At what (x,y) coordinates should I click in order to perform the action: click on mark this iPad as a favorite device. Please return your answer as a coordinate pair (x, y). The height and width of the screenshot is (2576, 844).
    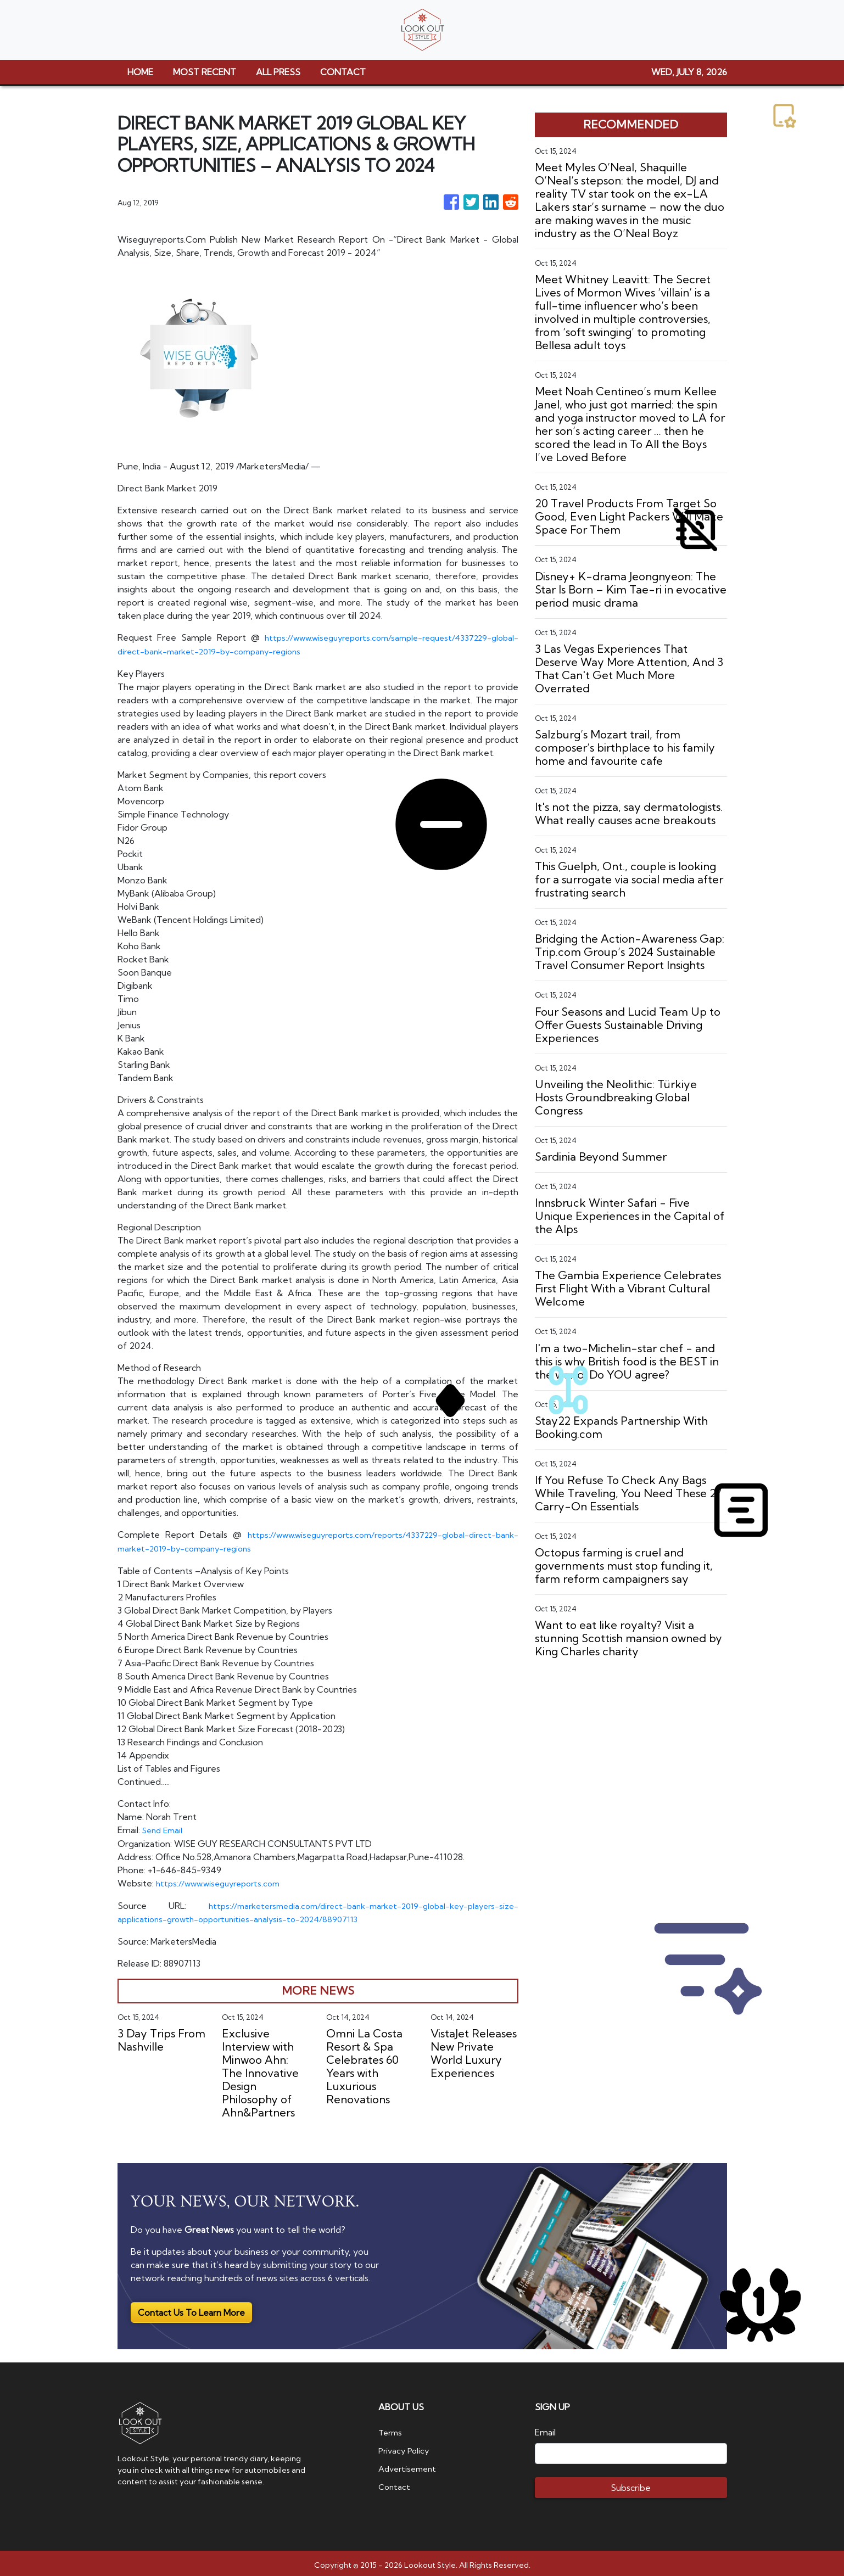
    Looking at the image, I should click on (784, 115).